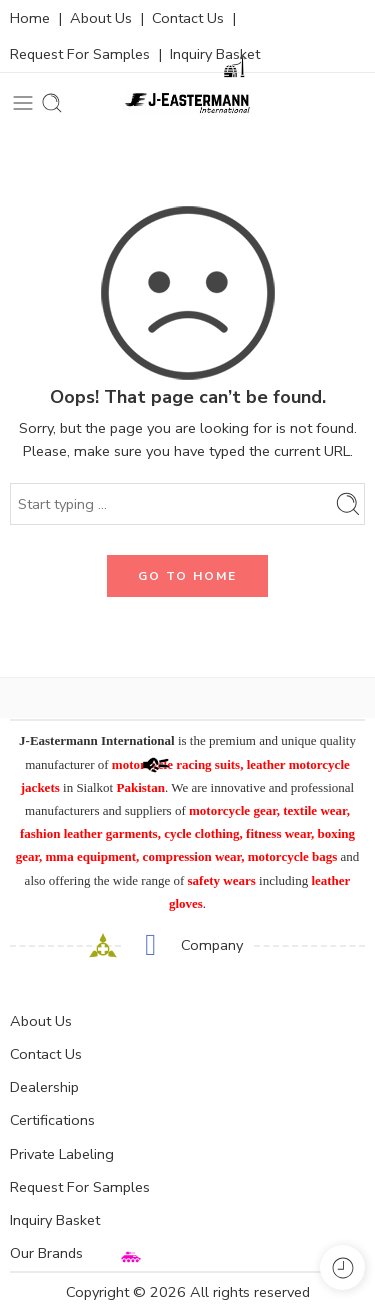  Describe the element at coordinates (131, 1257) in the screenshot. I see `armored personnel carrier unit in a strategy game` at that location.